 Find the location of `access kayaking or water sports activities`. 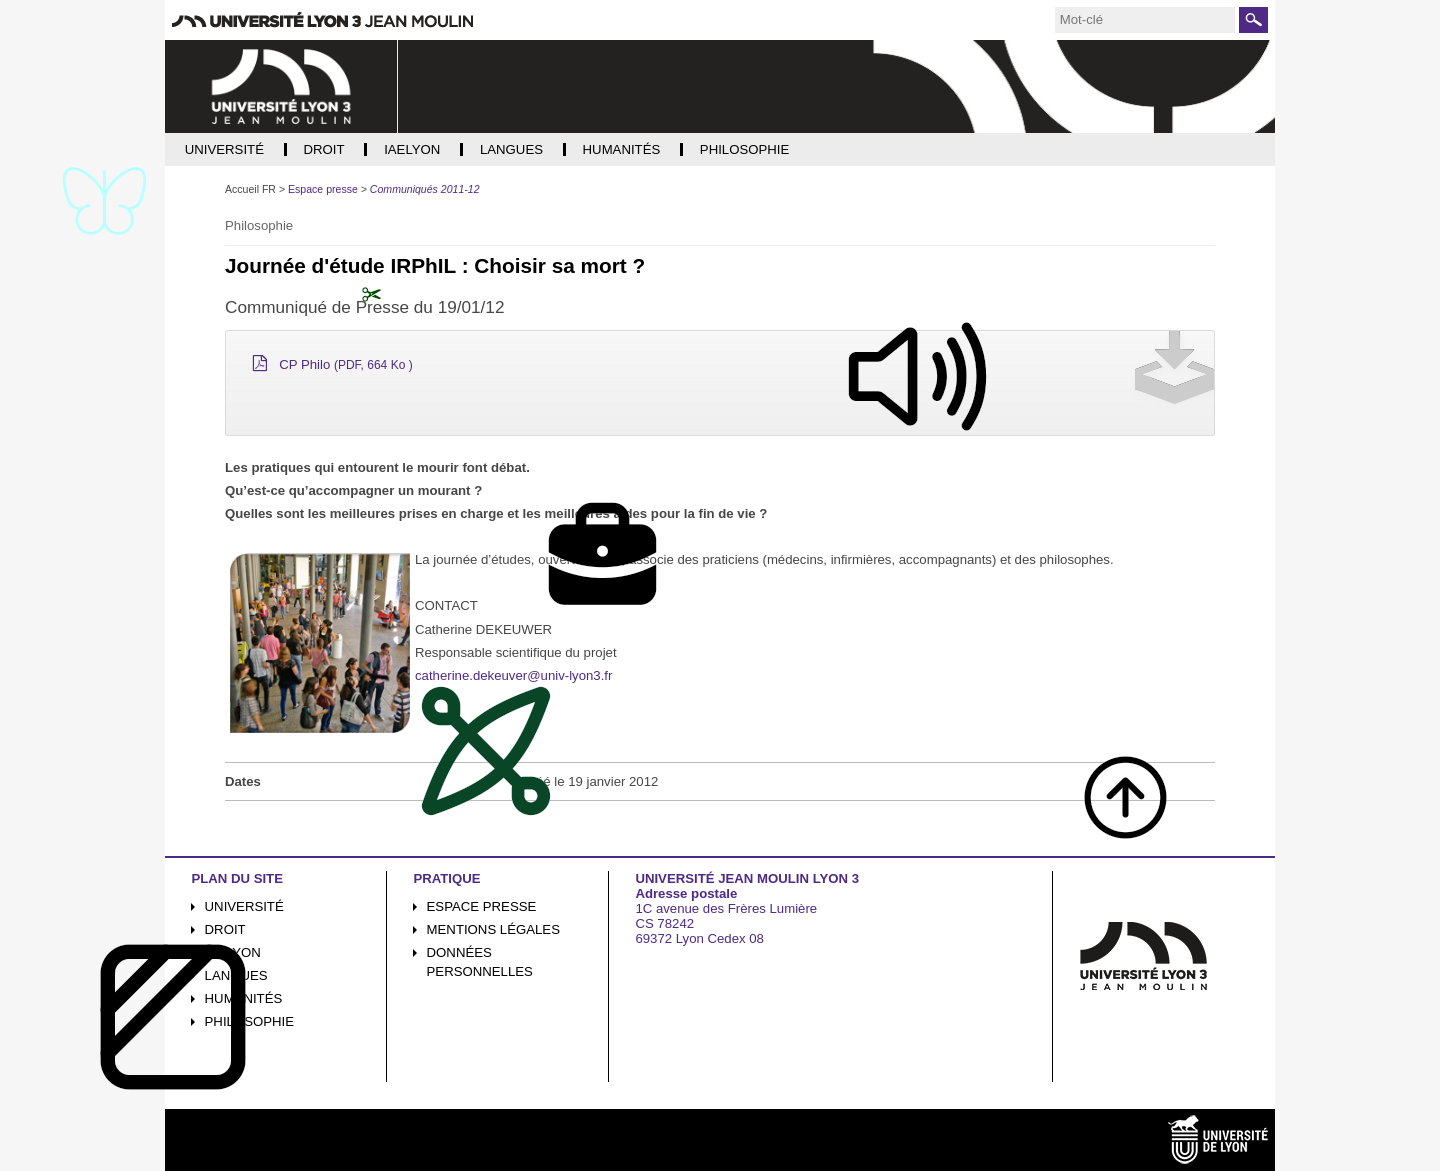

access kayaking or water sports activities is located at coordinates (486, 751).